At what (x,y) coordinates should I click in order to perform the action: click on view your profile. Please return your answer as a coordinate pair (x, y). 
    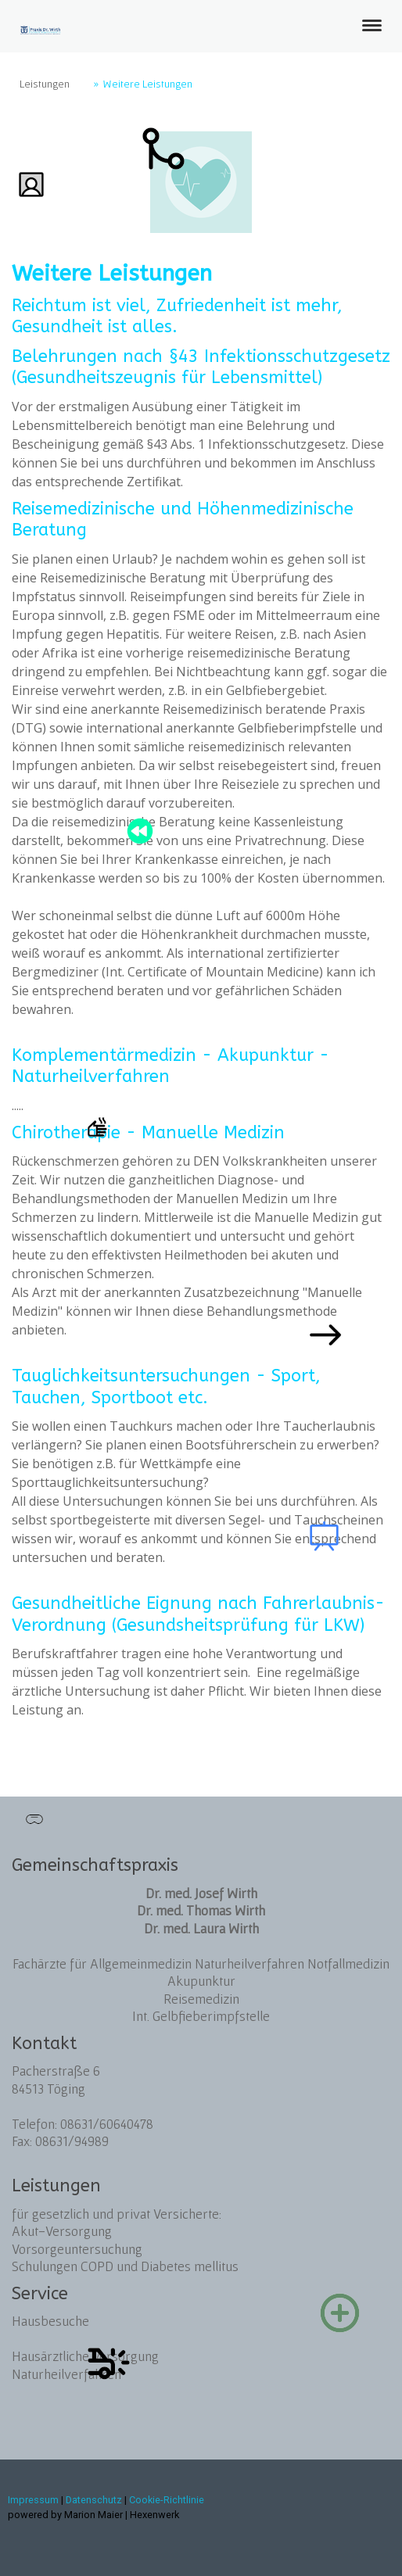
    Looking at the image, I should click on (31, 185).